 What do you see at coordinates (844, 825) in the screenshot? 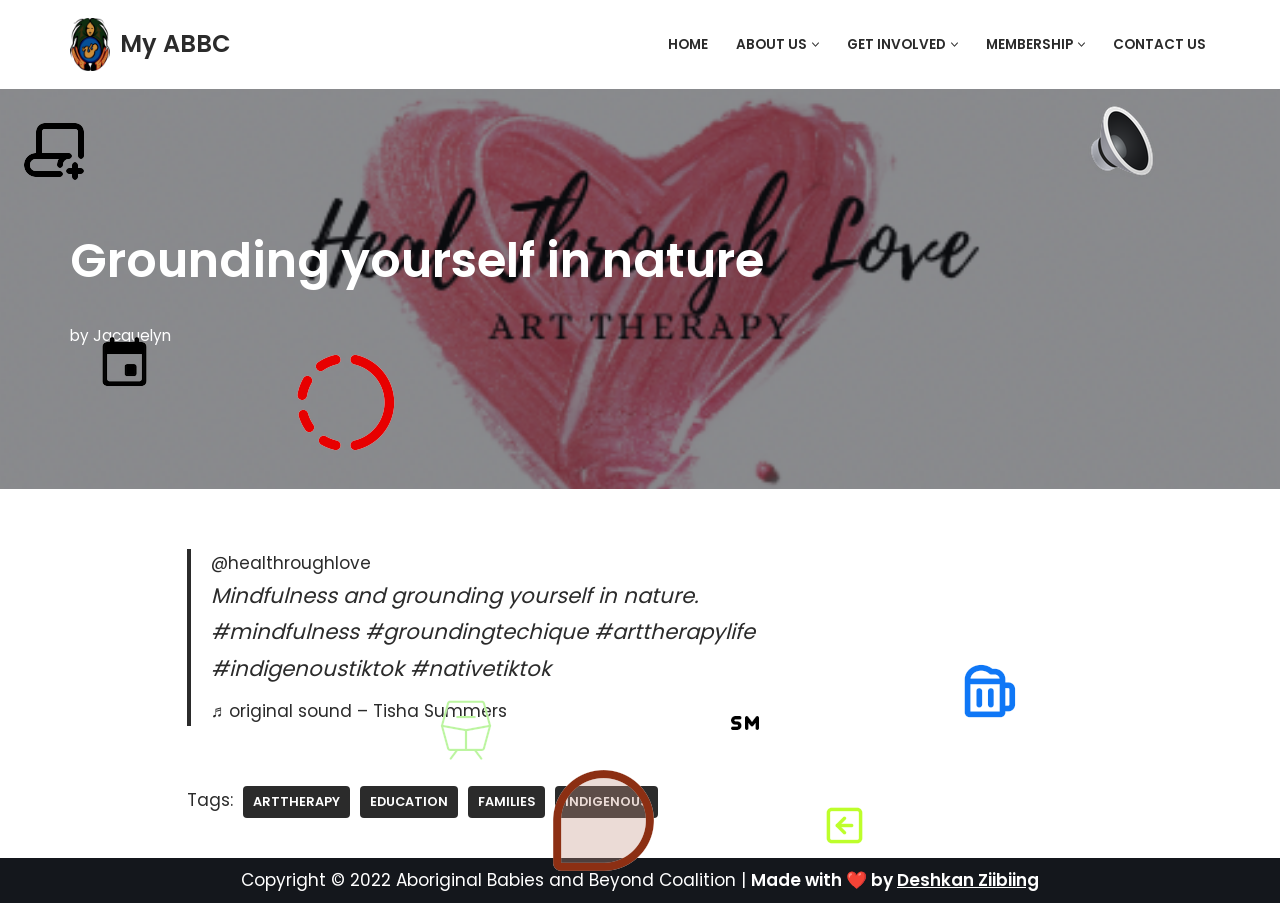
I see `go back to the previous screen` at bounding box center [844, 825].